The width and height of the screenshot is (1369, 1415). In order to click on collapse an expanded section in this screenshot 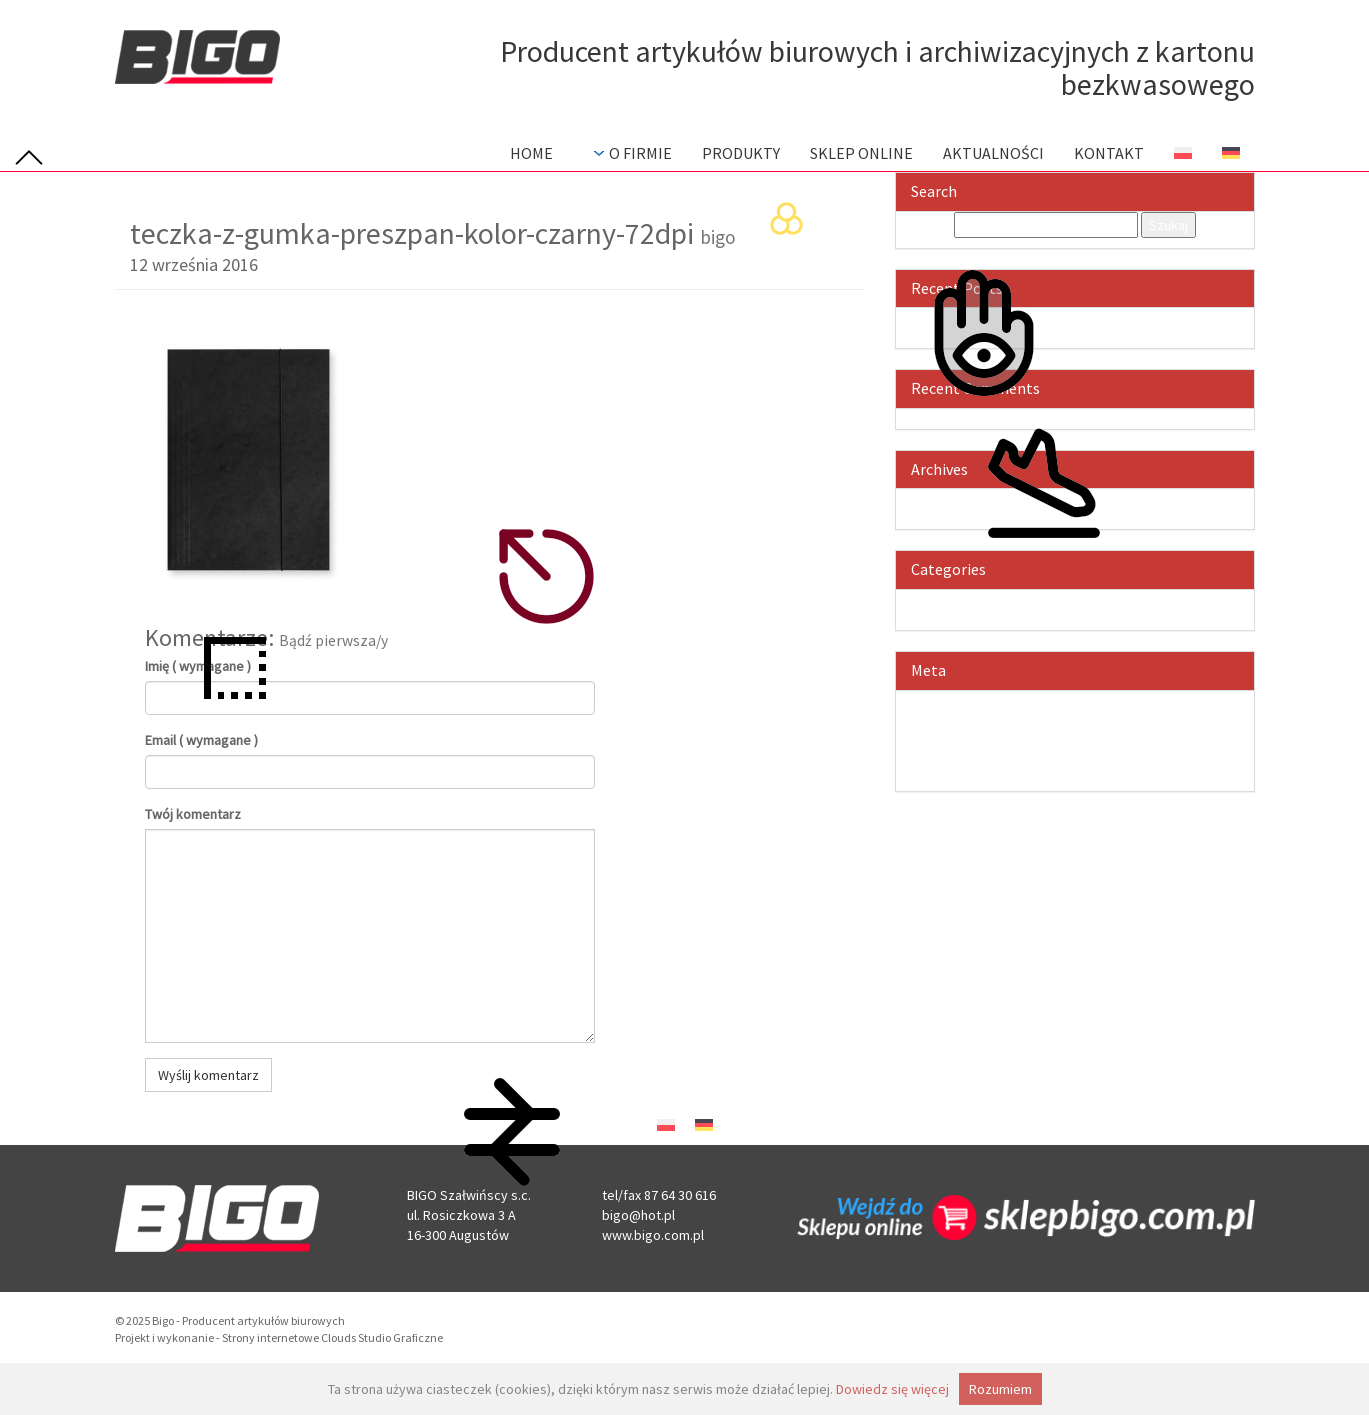, I will do `click(29, 165)`.